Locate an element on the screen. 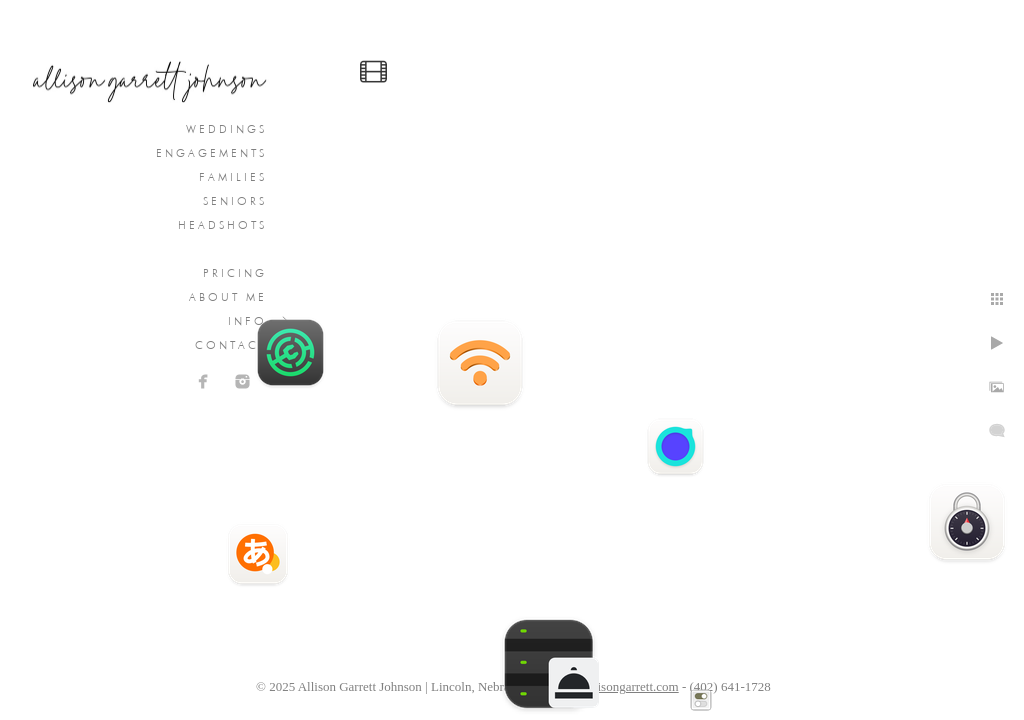 The height and width of the screenshot is (720, 1024). configure network server discovery preferences is located at coordinates (549, 665).